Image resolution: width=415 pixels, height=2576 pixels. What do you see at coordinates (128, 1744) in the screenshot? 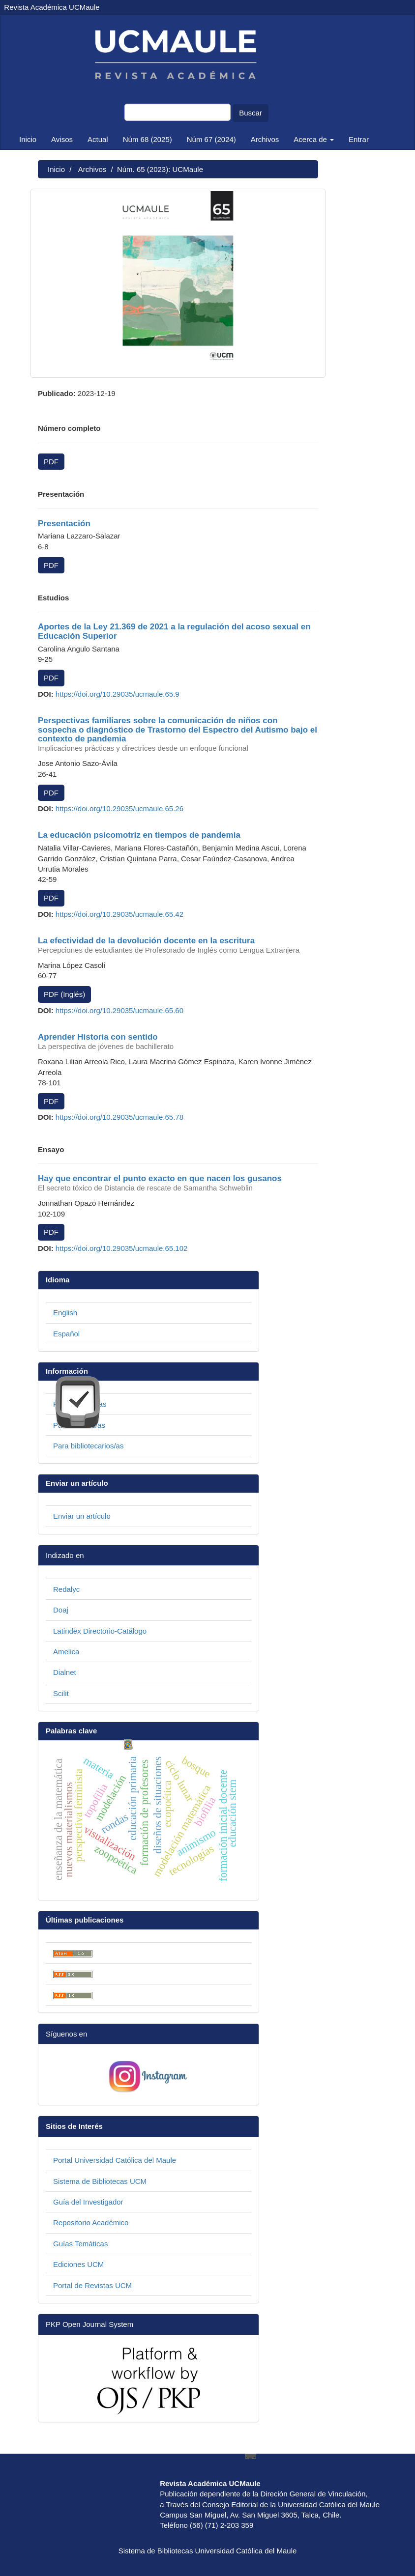
I see `locked RAID 4 storage array` at bounding box center [128, 1744].